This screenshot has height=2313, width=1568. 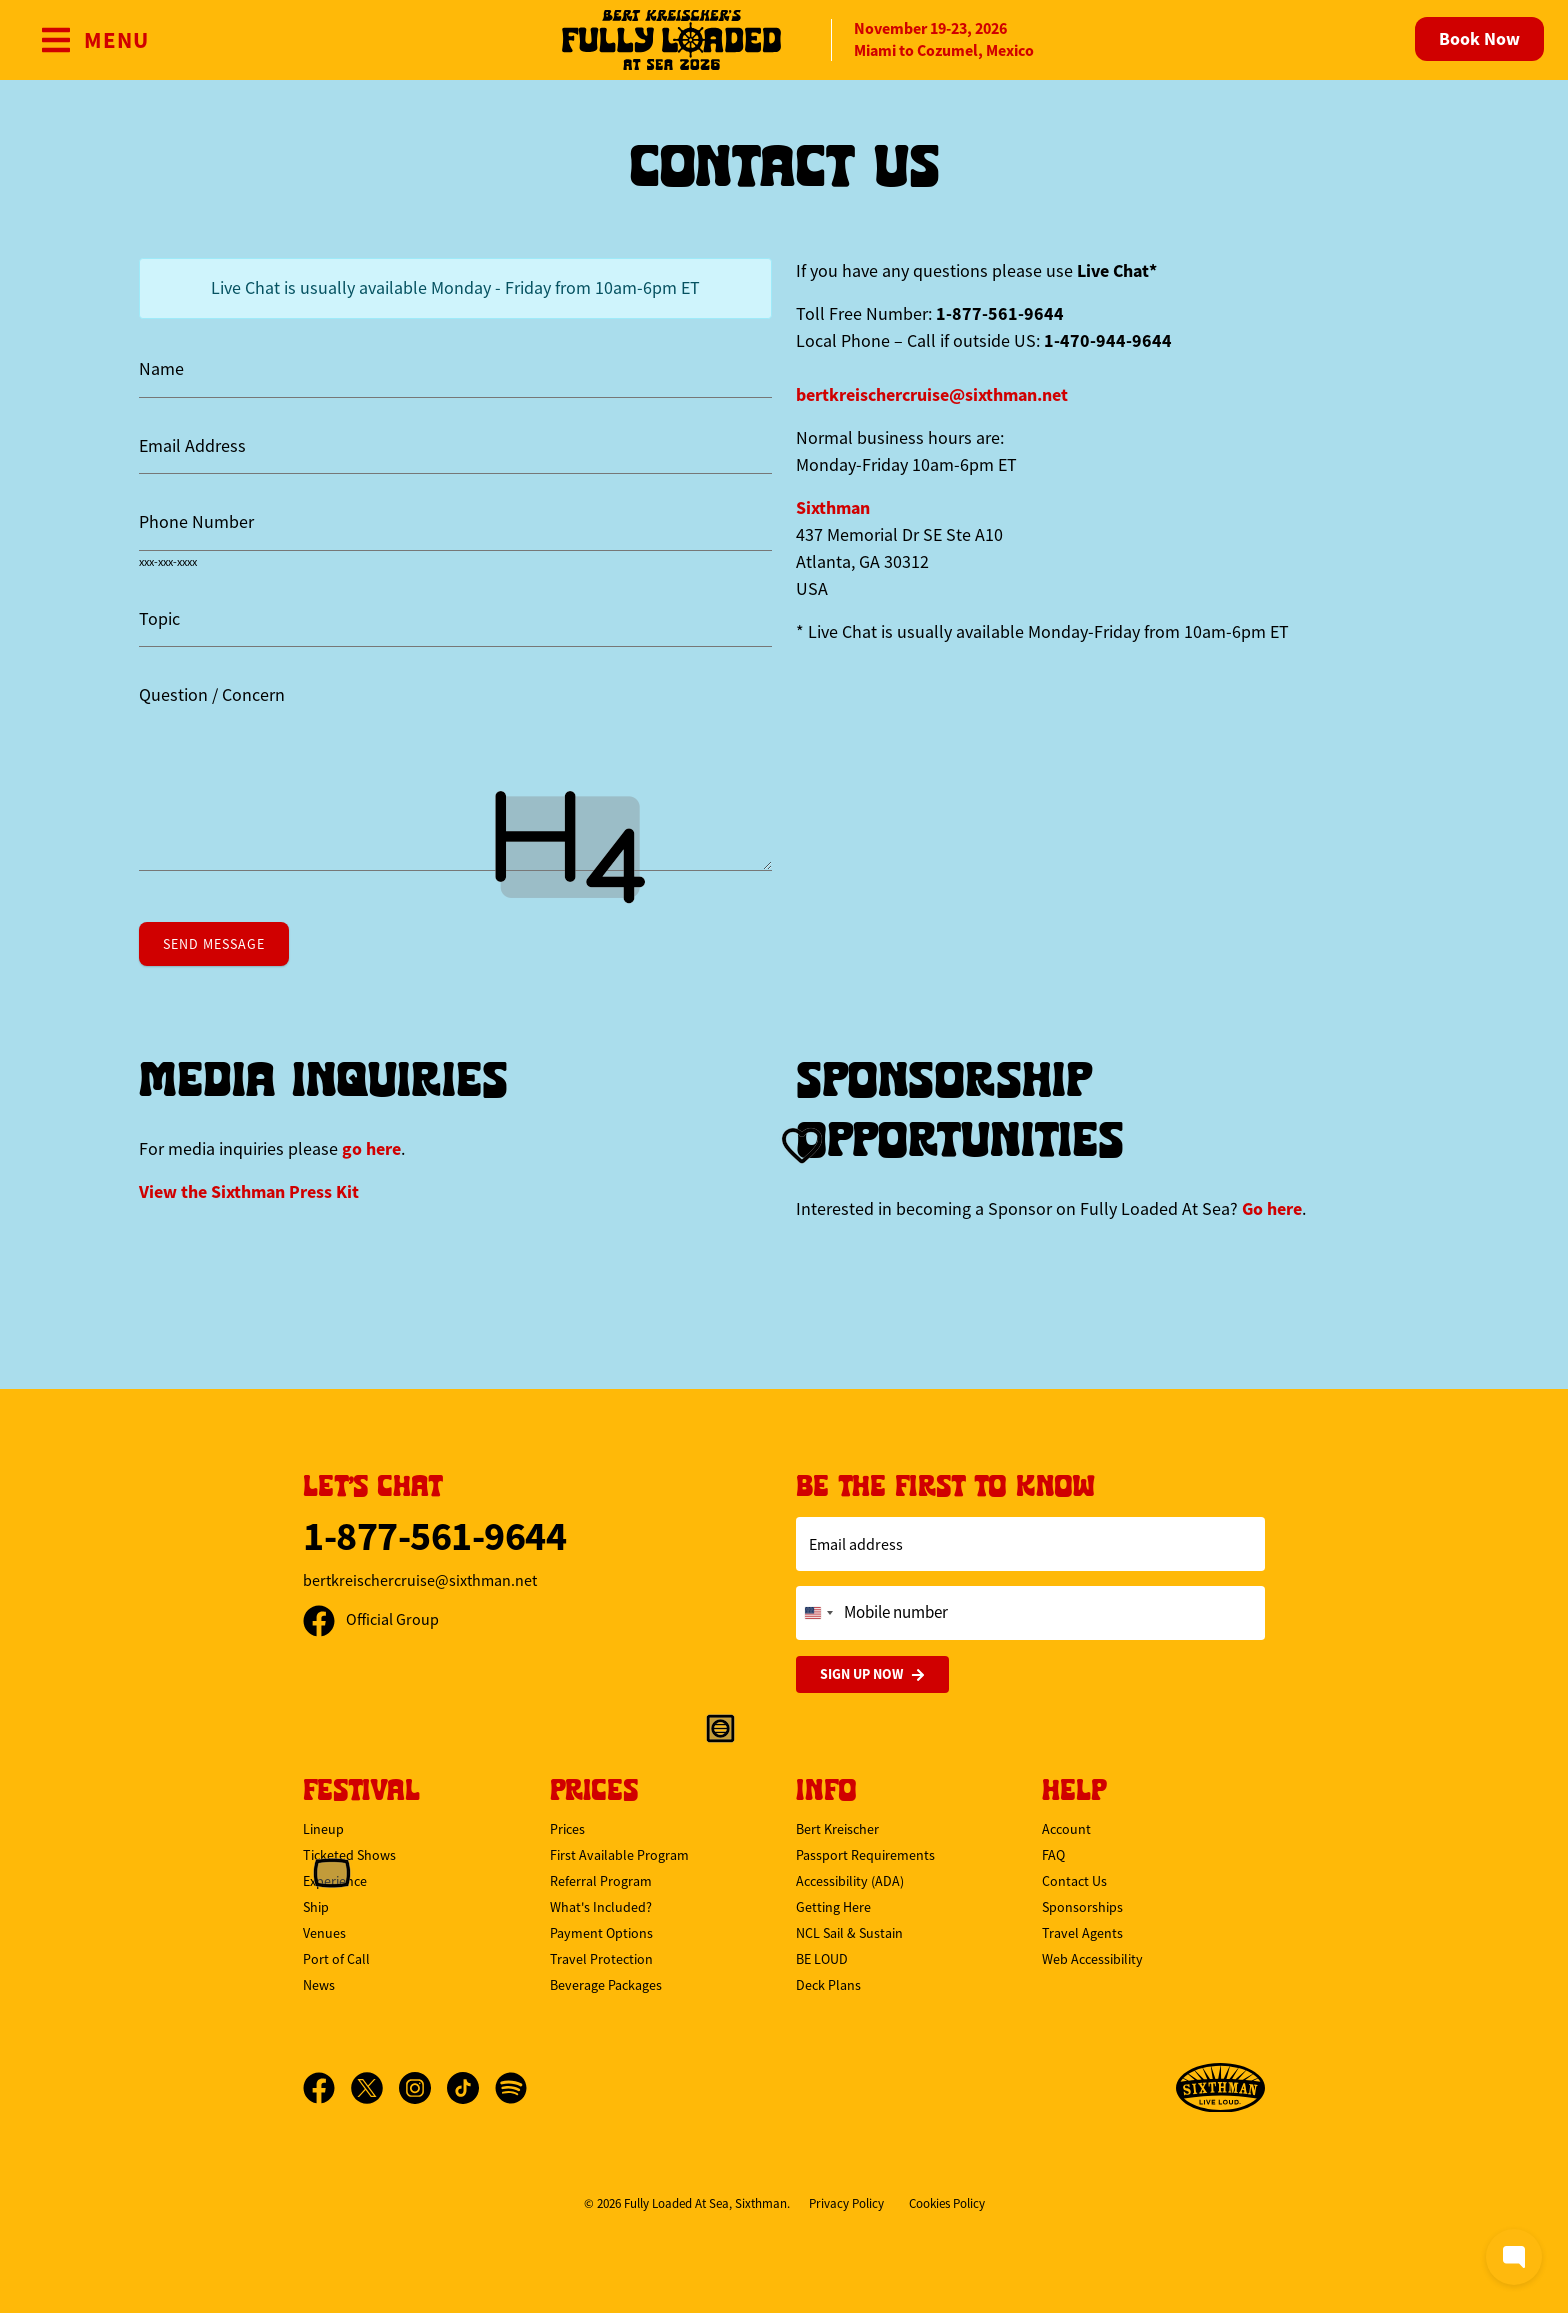 I want to click on format text as heading level 4, so click(x=559, y=844).